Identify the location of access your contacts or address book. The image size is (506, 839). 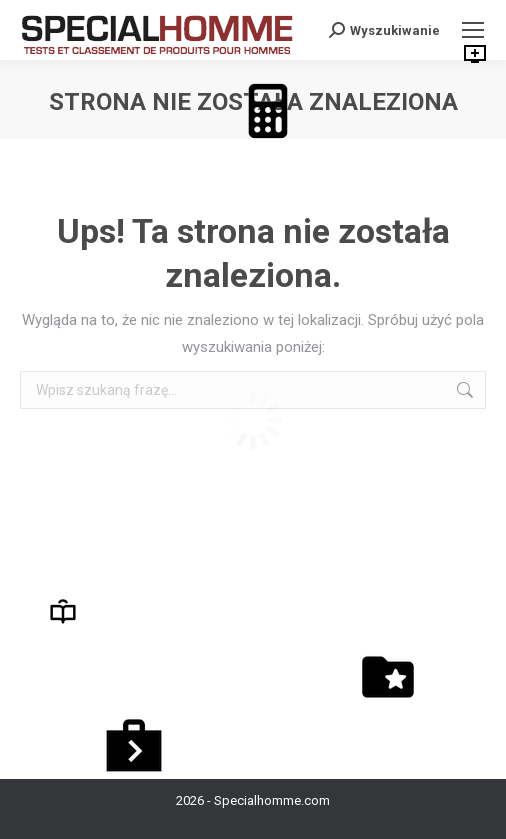
(63, 611).